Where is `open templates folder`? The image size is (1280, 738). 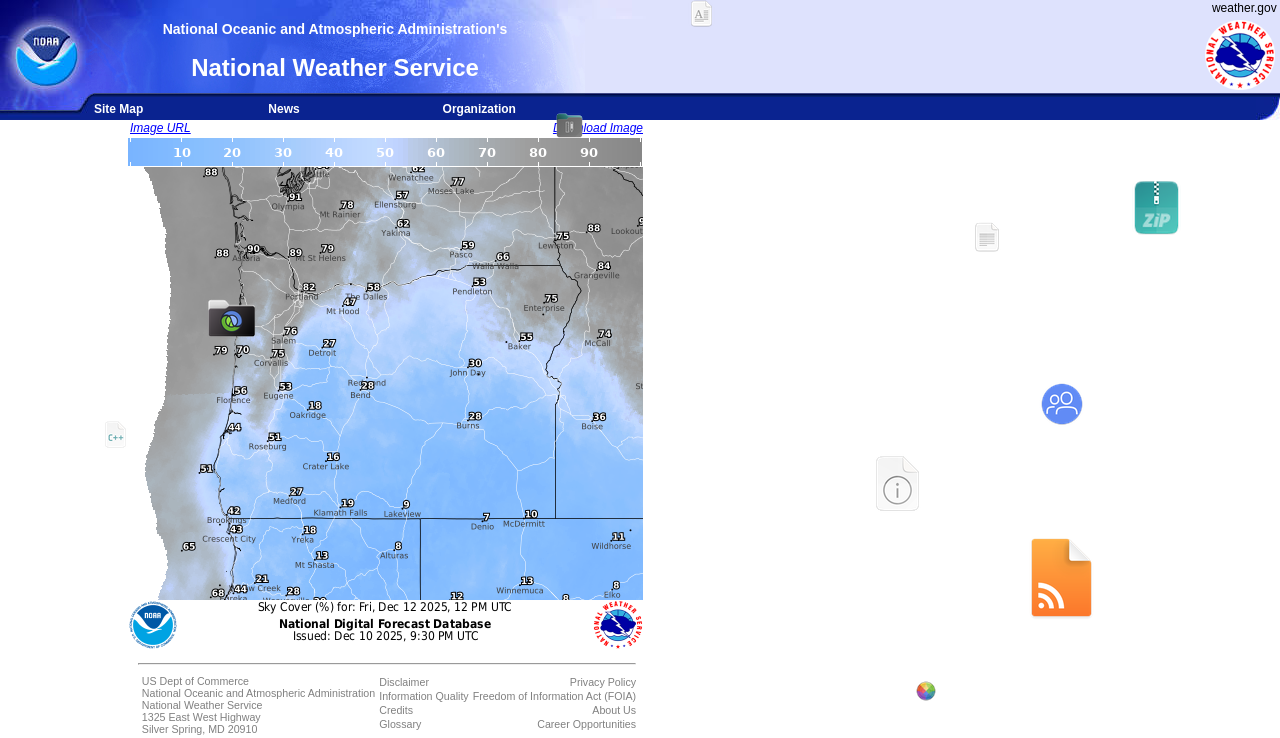
open templates folder is located at coordinates (569, 125).